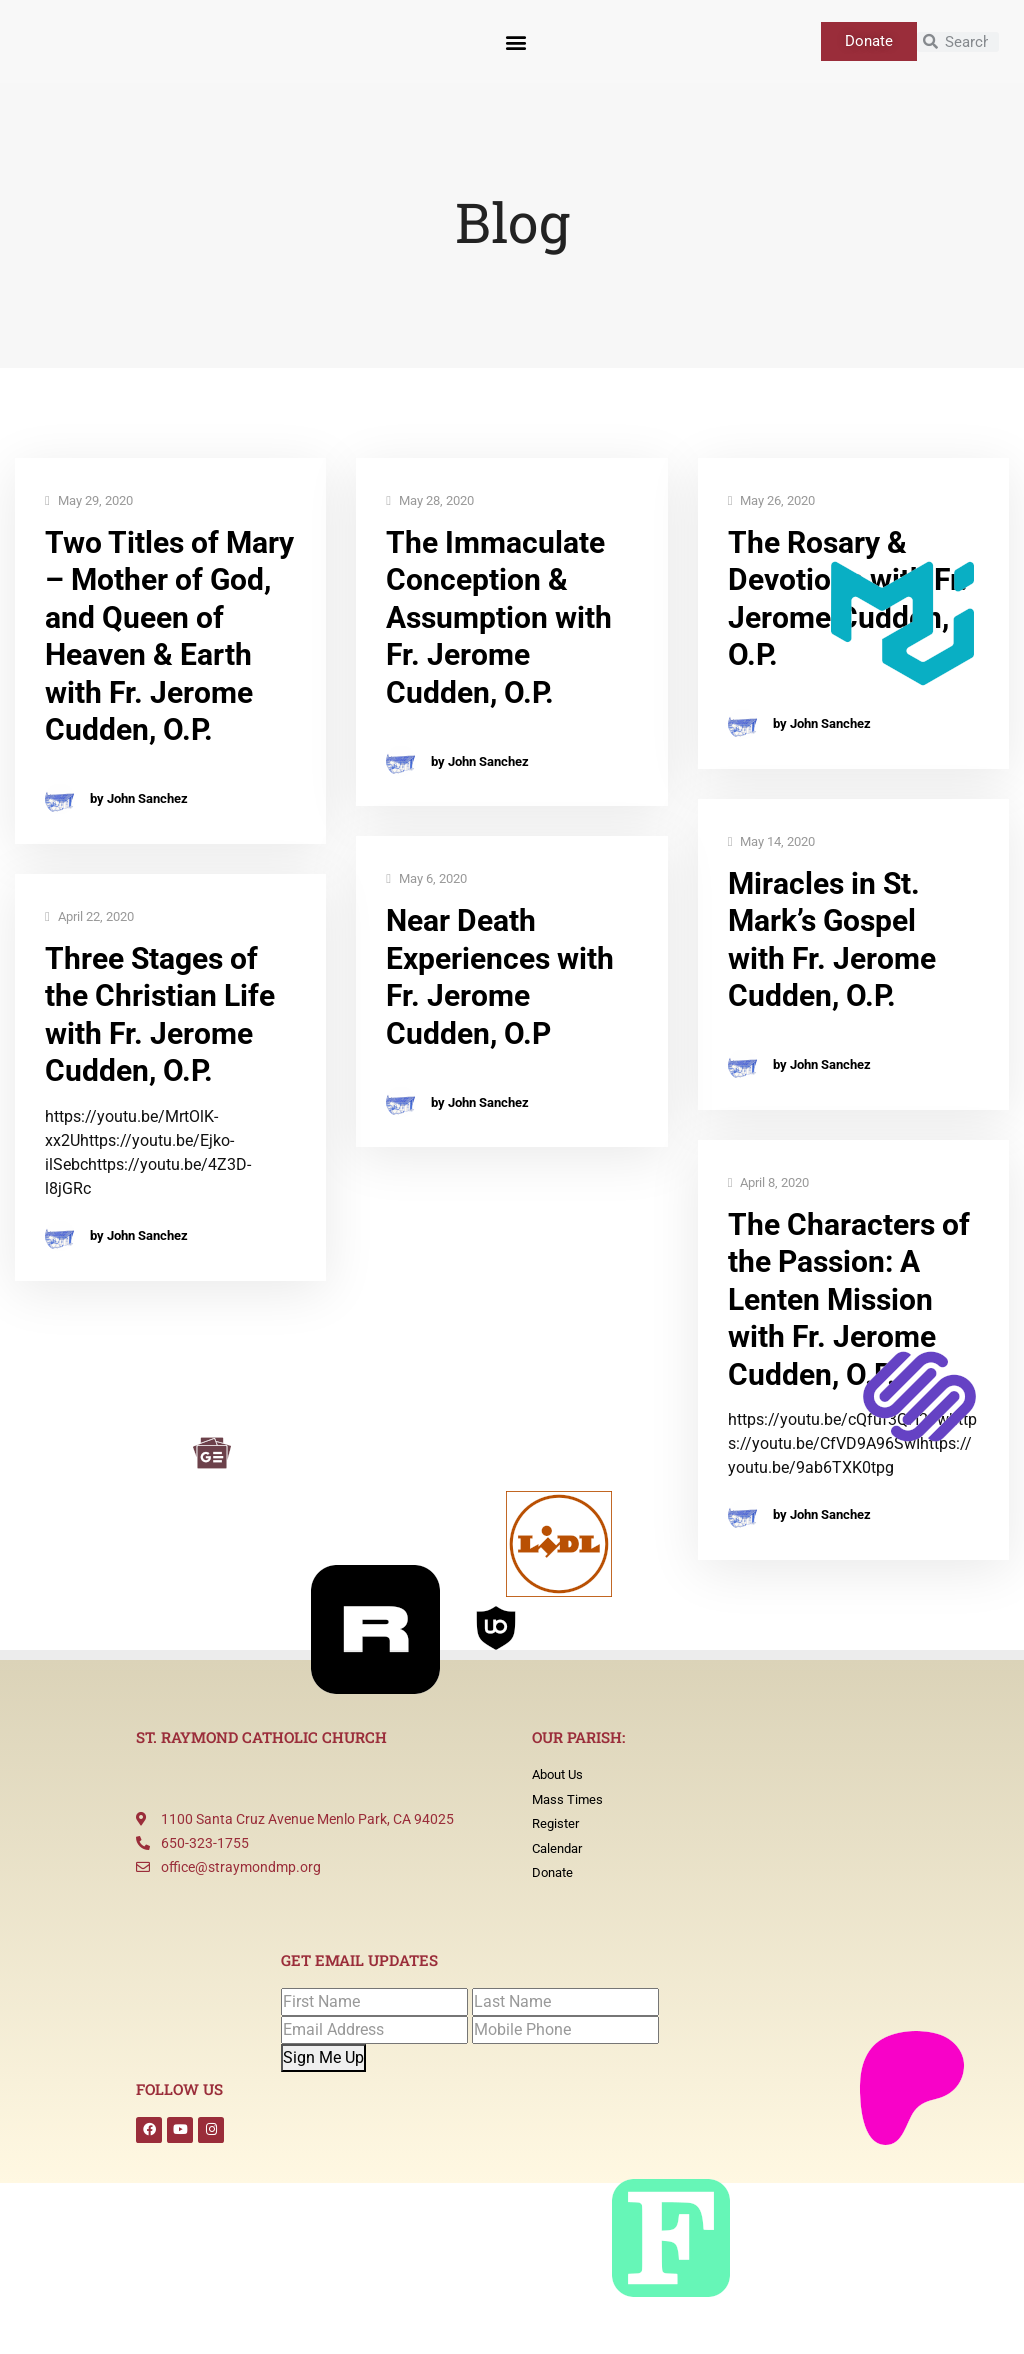 The image size is (1024, 2354). Describe the element at coordinates (496, 1628) in the screenshot. I see `uBlock Origin browser extension logo` at that location.